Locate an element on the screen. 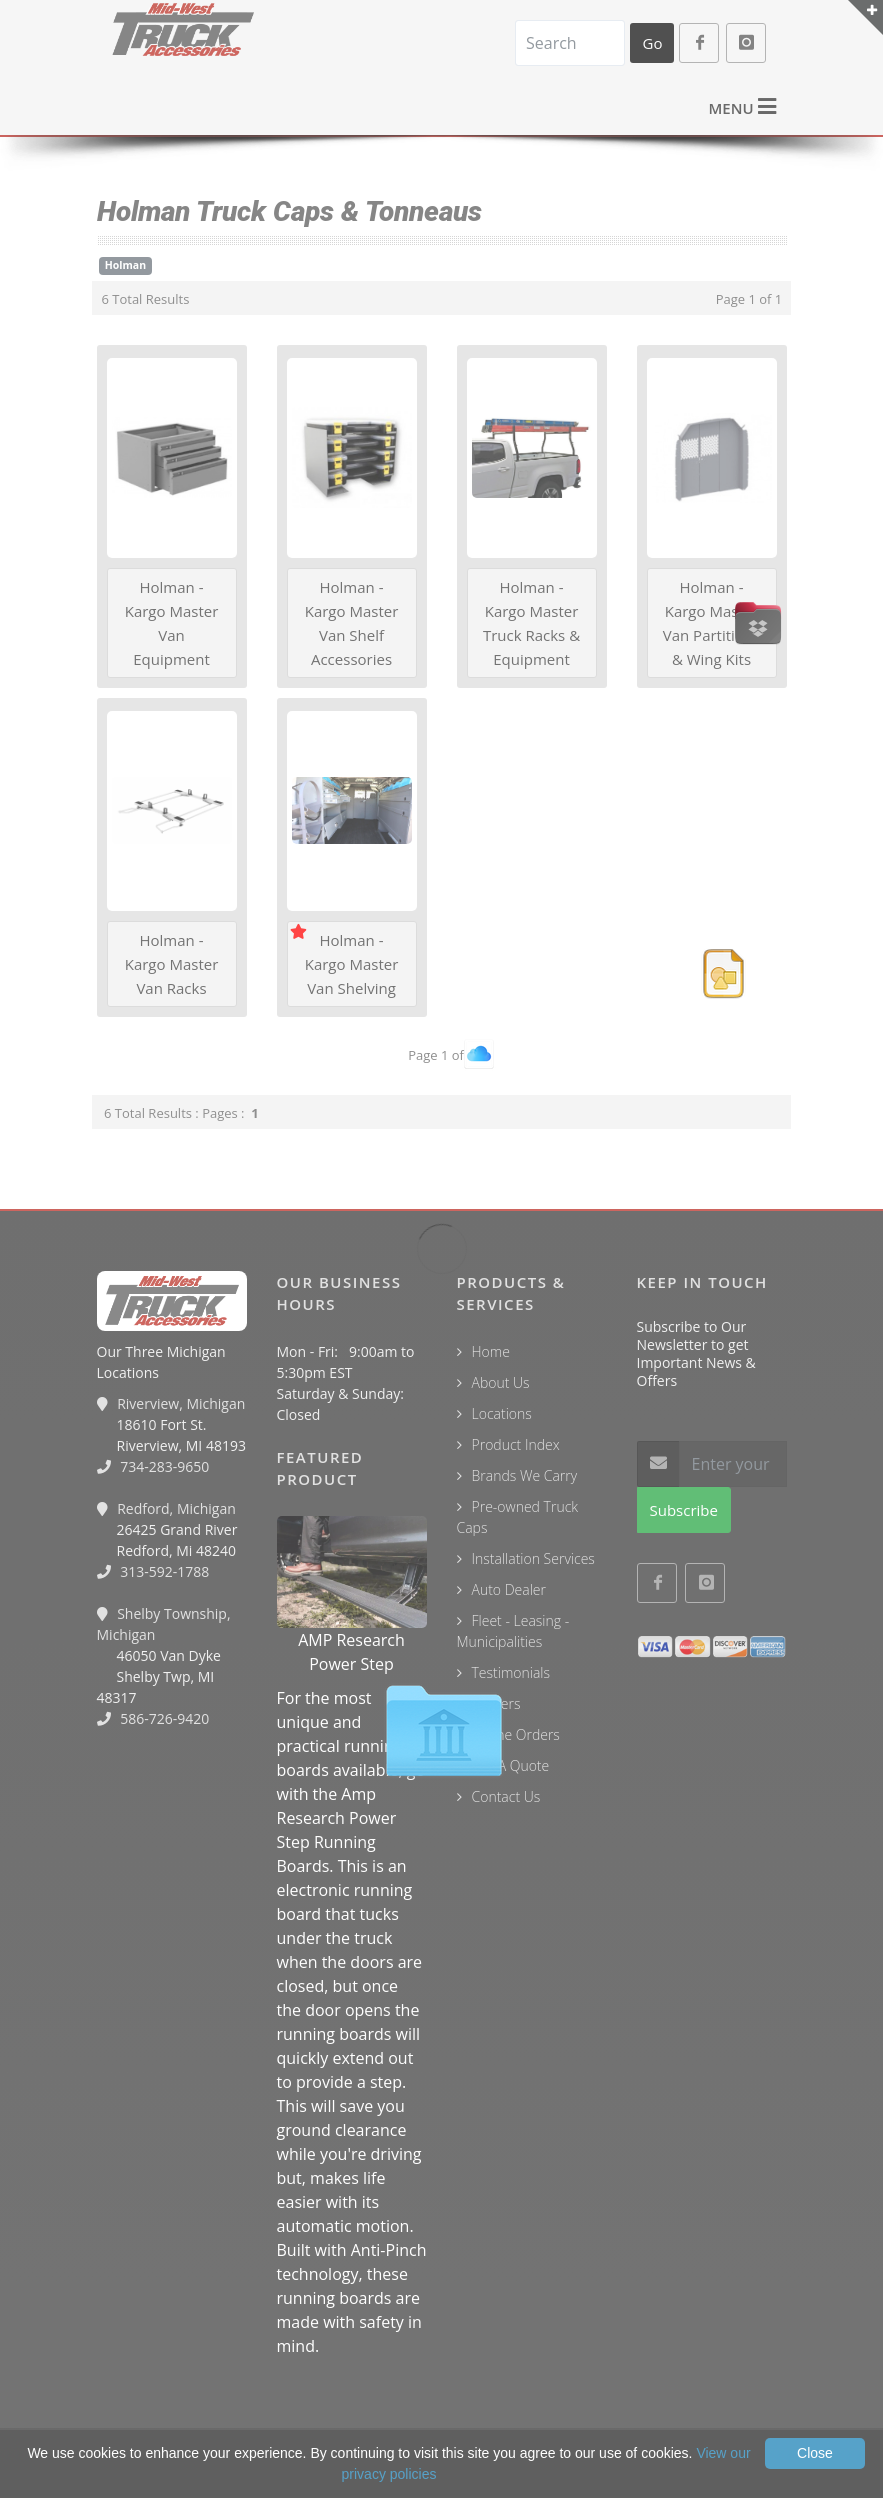 The width and height of the screenshot is (883, 2498). open your dropbox folder is located at coordinates (758, 623).